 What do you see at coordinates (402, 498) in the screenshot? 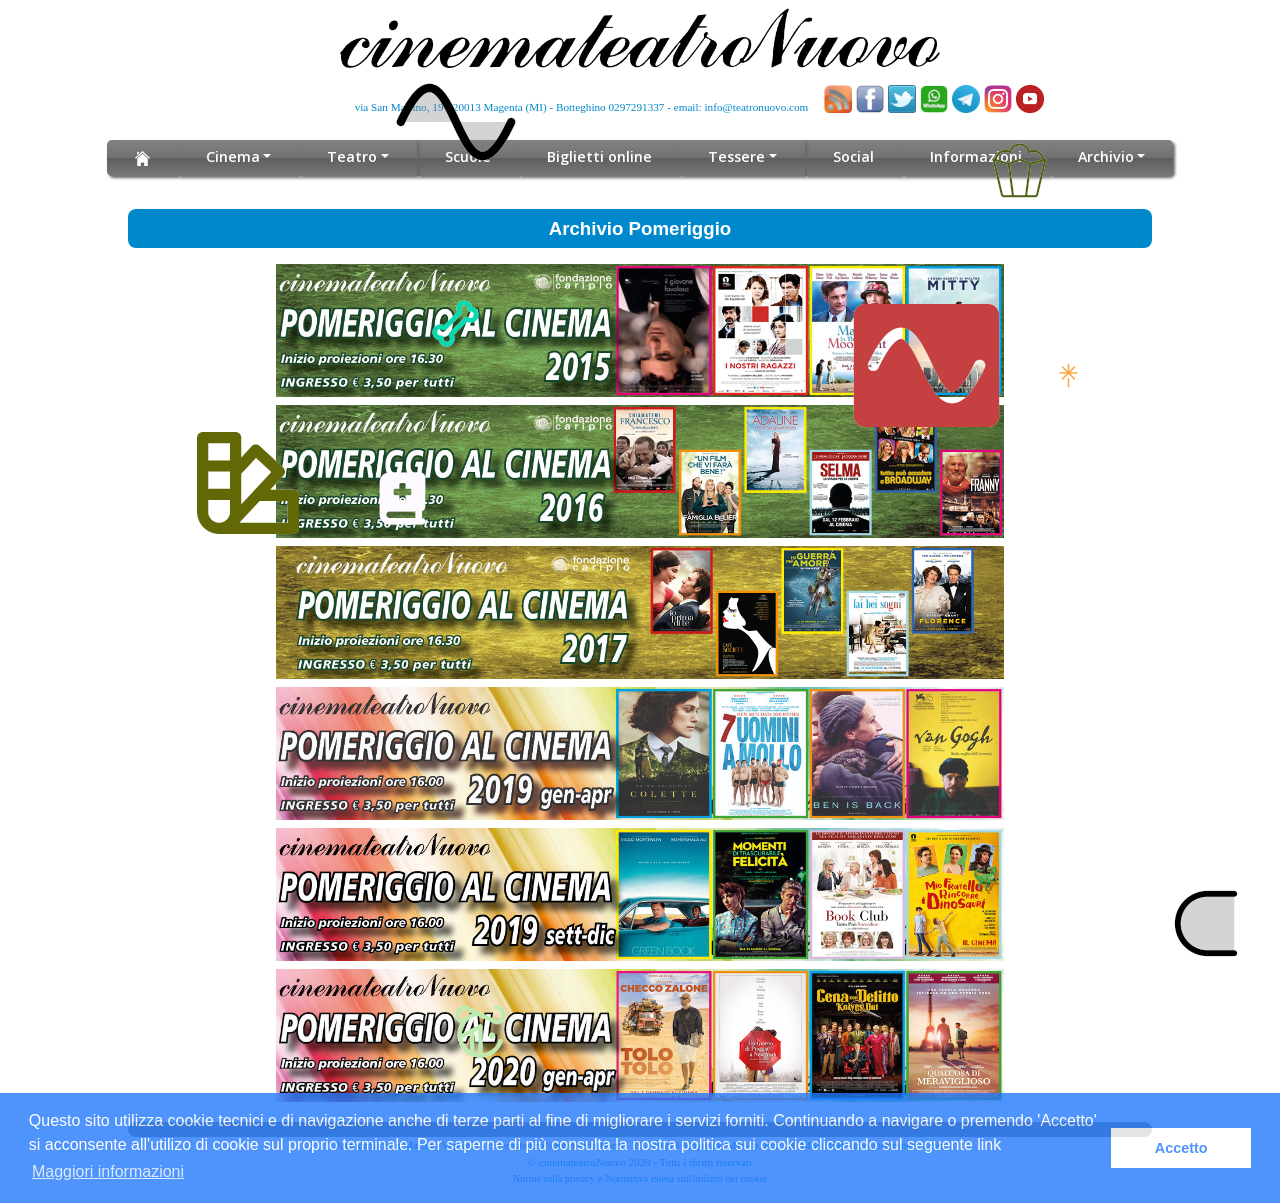
I see `access medical records or health information` at bounding box center [402, 498].